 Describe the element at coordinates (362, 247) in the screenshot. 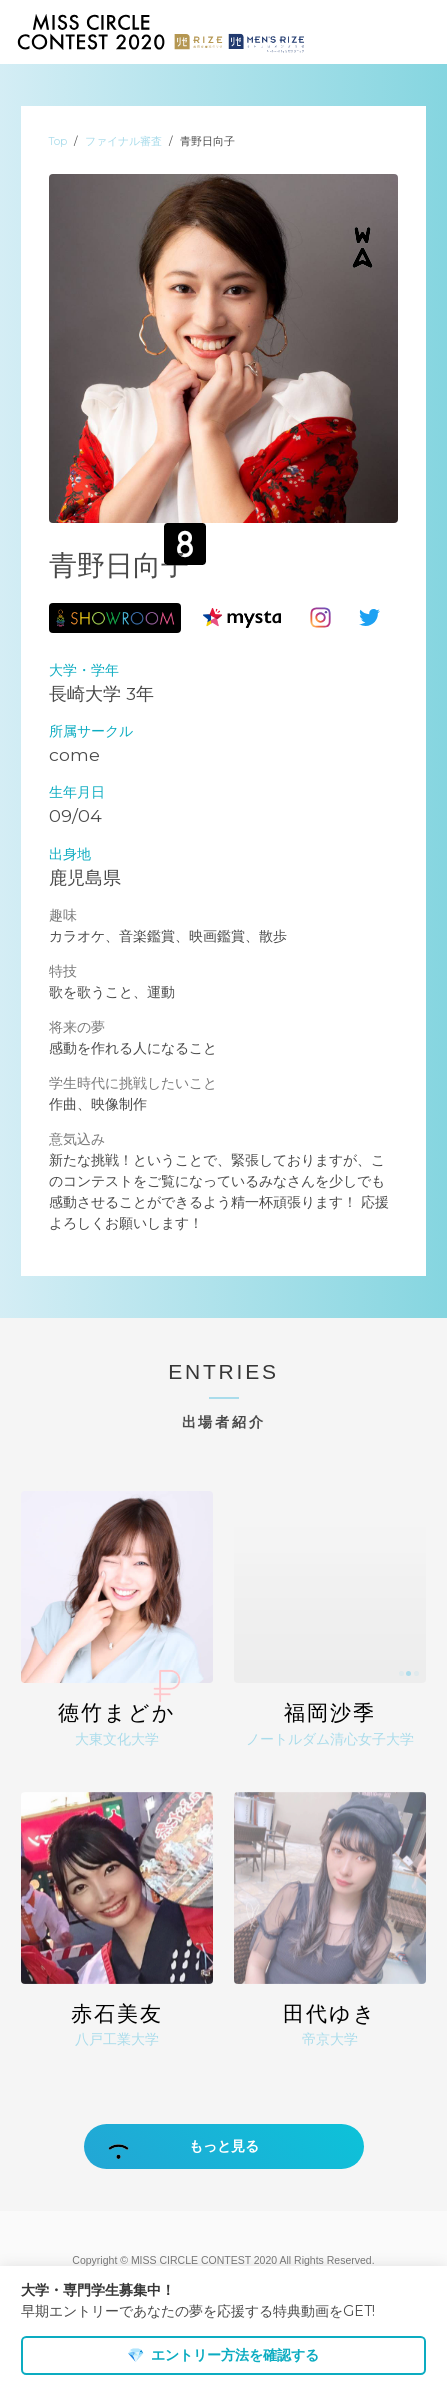

I see `navigate west` at that location.